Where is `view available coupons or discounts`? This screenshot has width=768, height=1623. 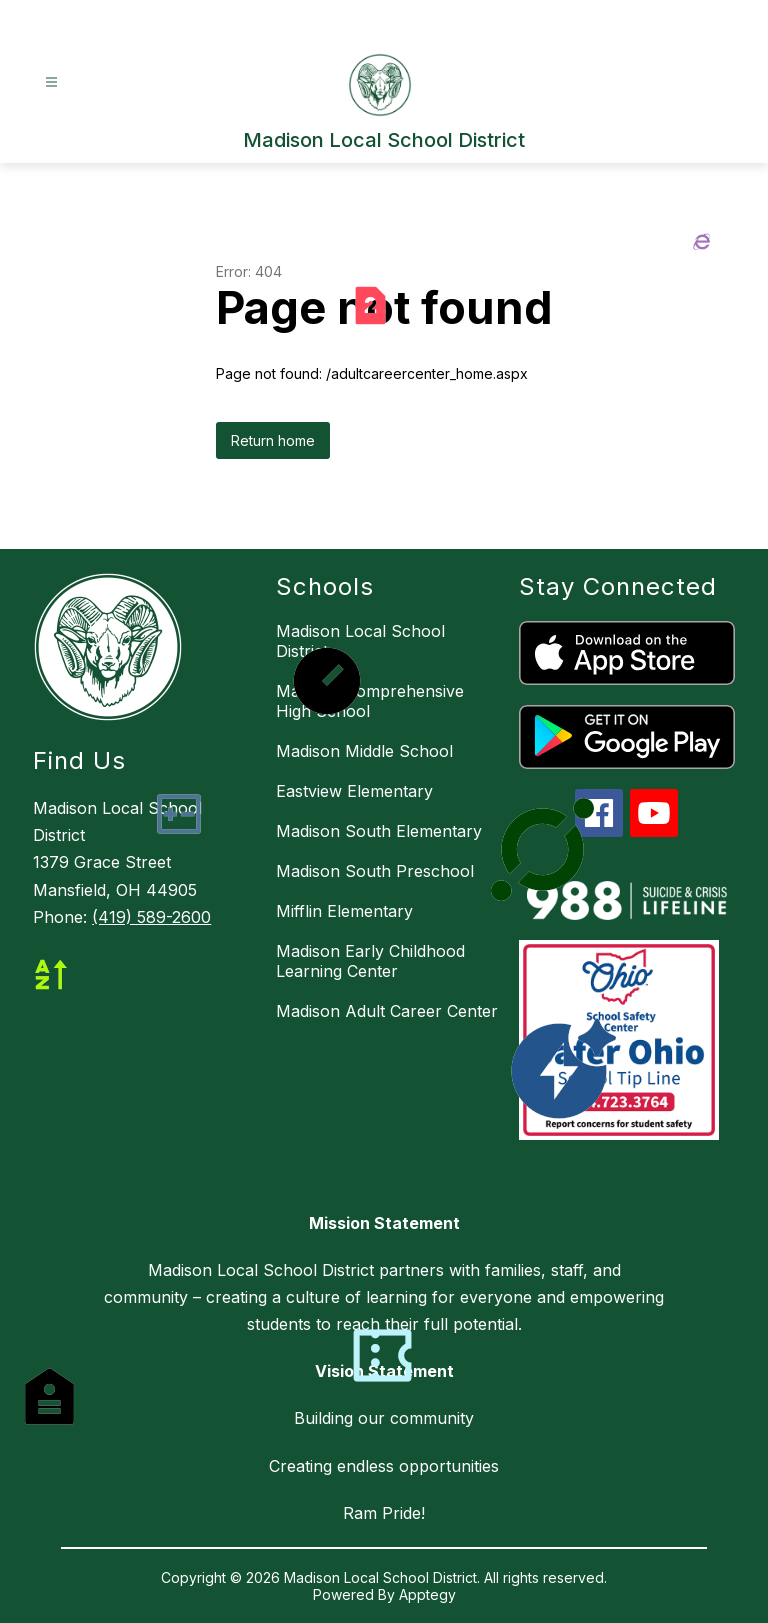 view available coupons or discounts is located at coordinates (382, 1355).